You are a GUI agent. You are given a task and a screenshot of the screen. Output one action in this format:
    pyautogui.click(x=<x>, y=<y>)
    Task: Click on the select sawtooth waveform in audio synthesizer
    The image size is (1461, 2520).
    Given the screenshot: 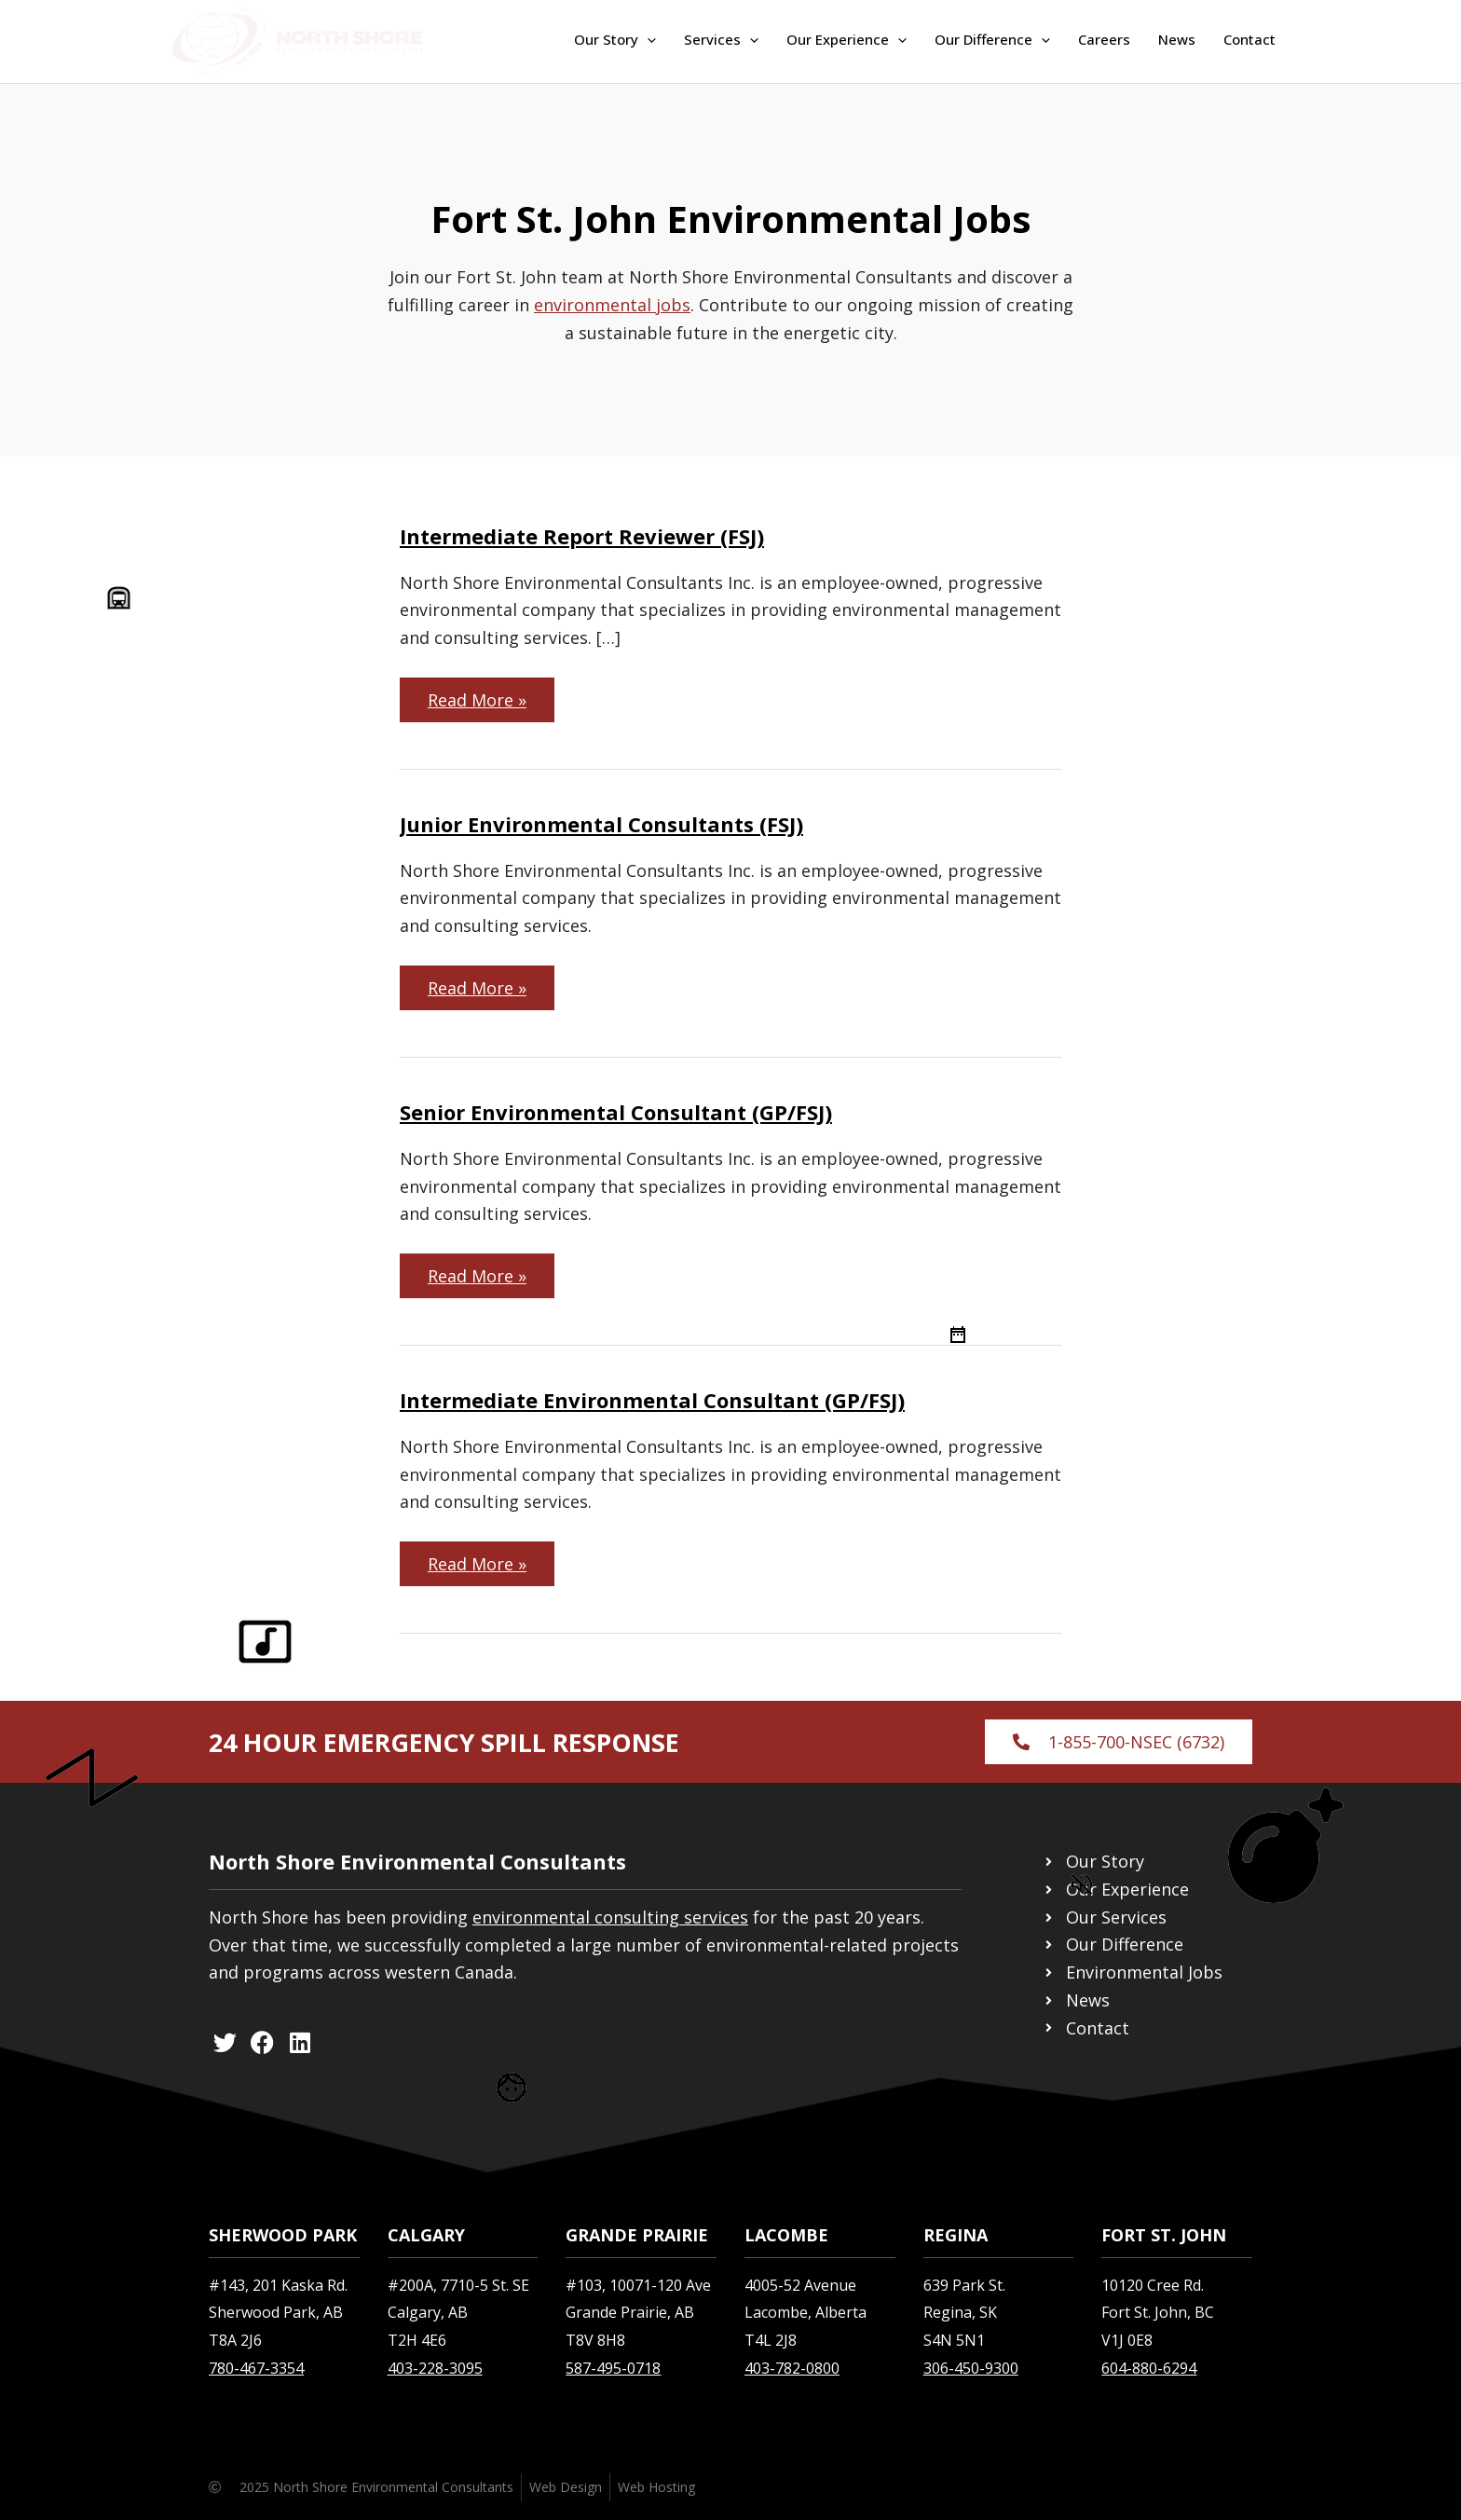 What is the action you would take?
    pyautogui.click(x=91, y=1777)
    